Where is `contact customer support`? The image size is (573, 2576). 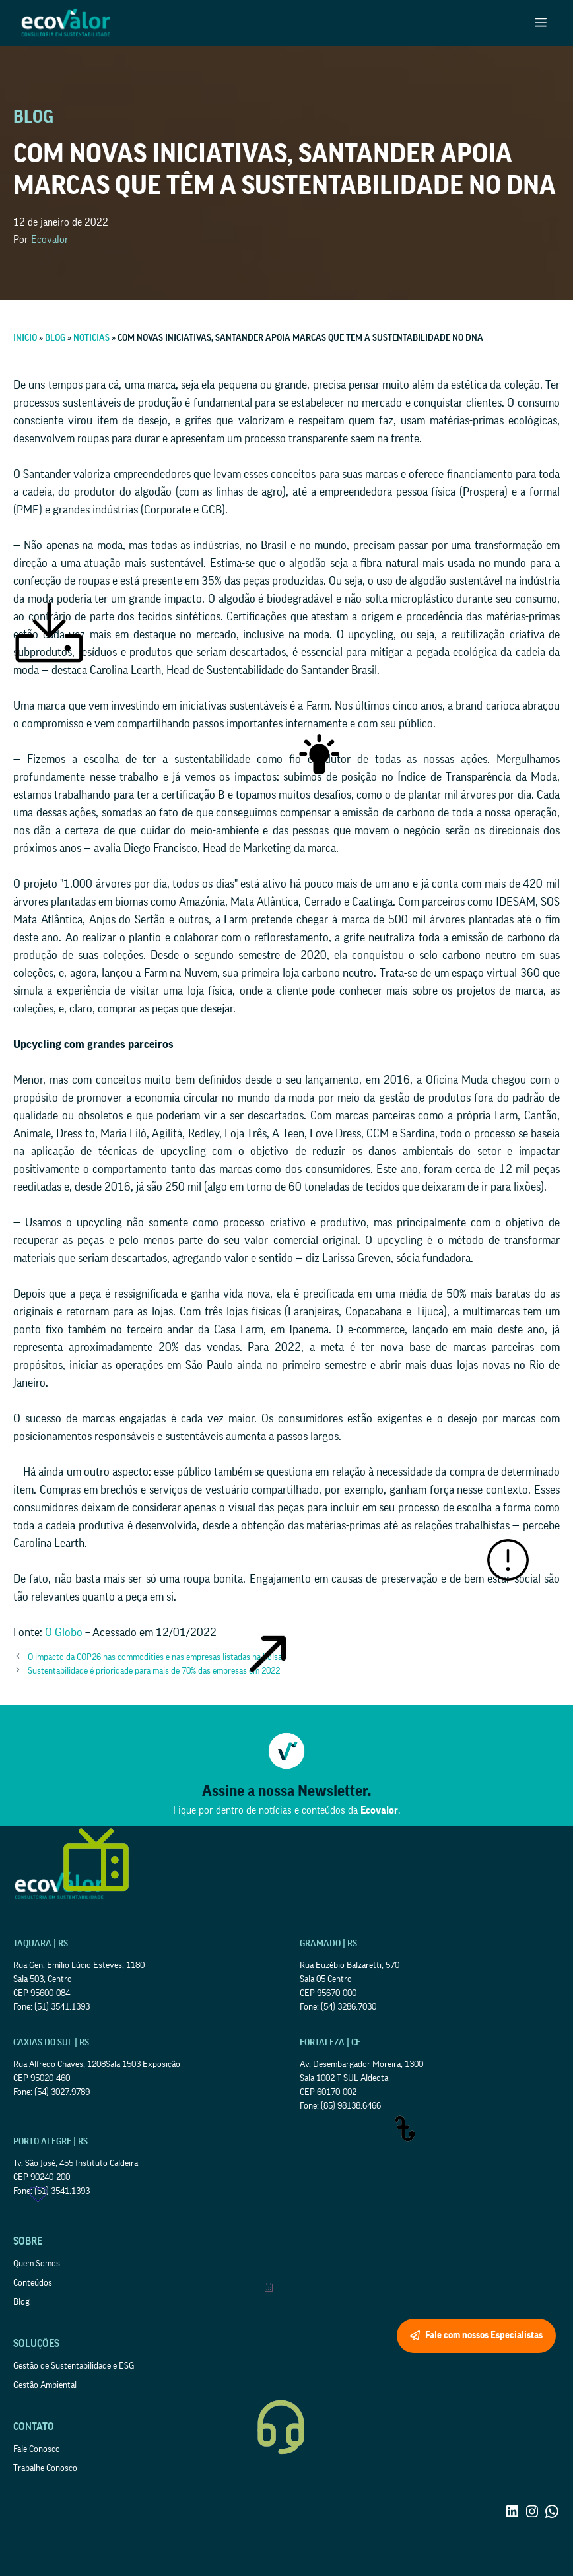
contact customer support is located at coordinates (281, 2426).